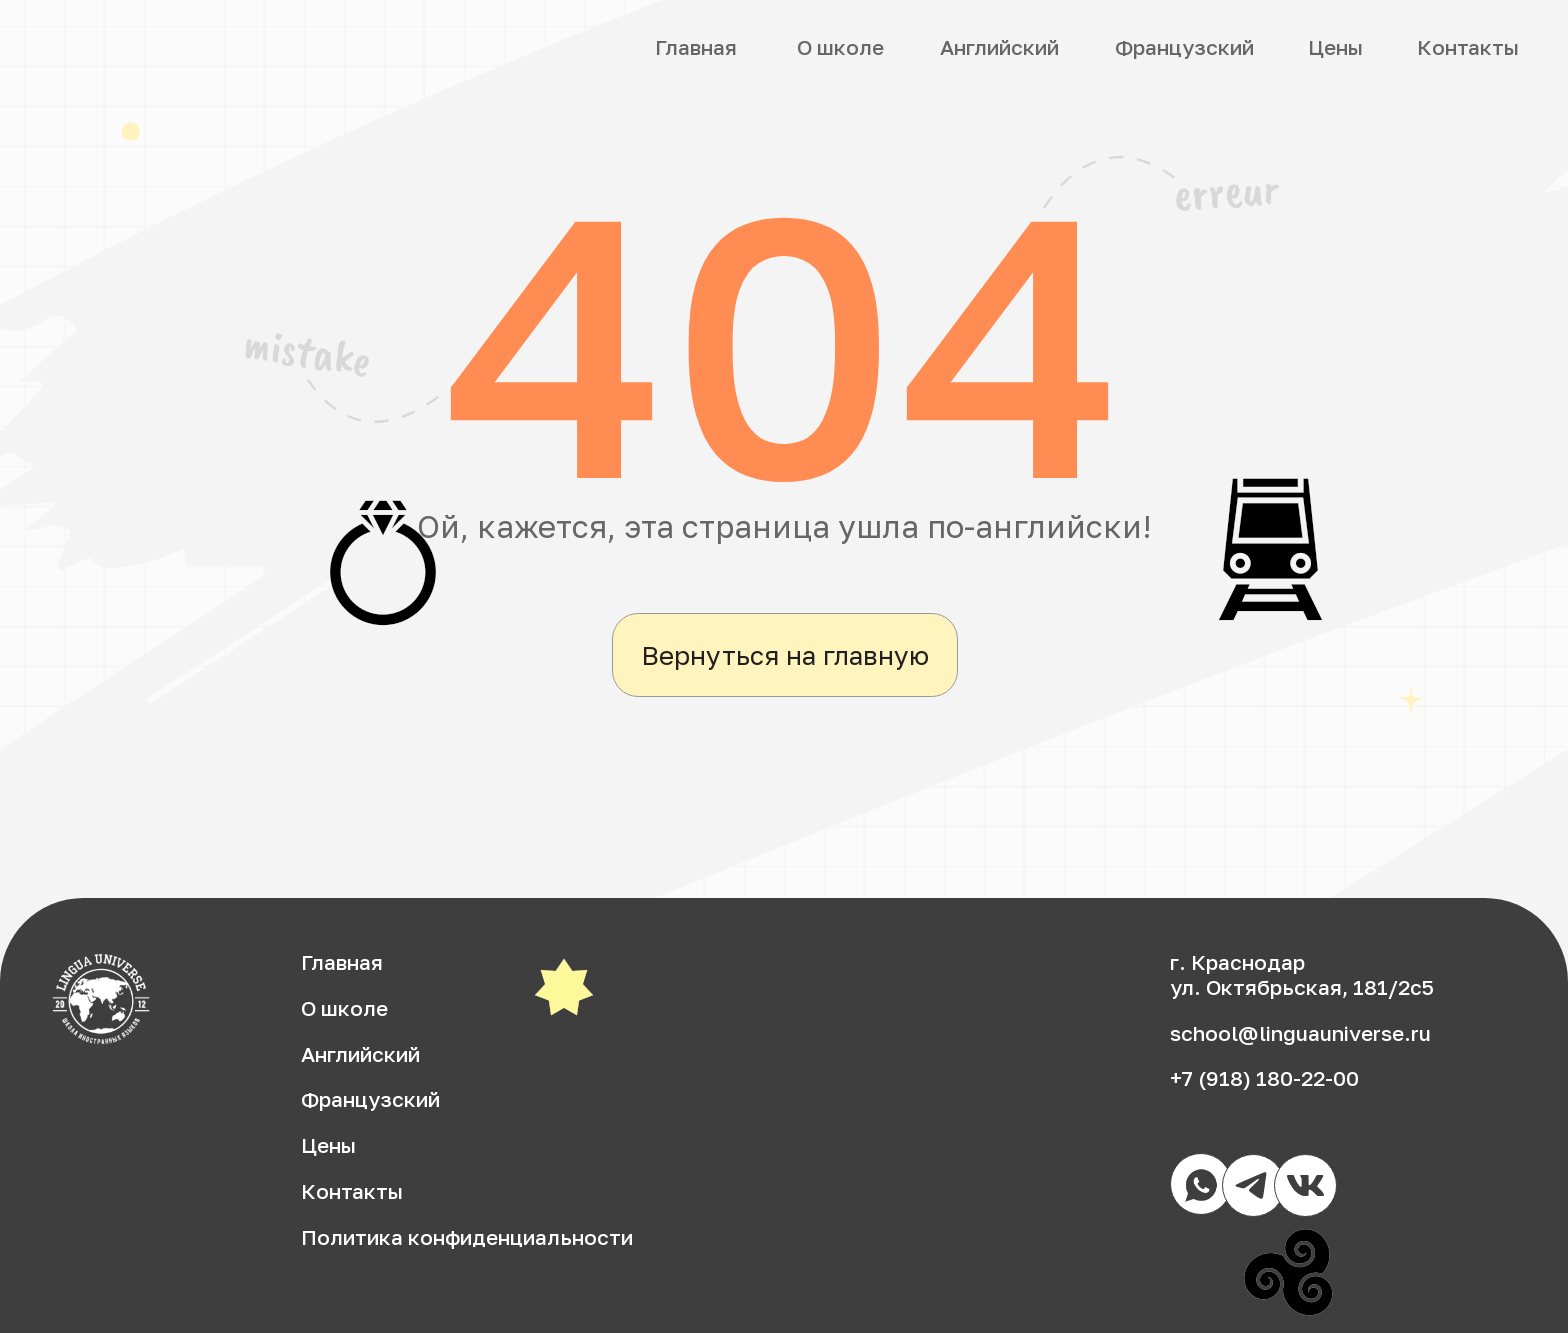  Describe the element at coordinates (1270, 547) in the screenshot. I see `access subway or metro transit information` at that location.